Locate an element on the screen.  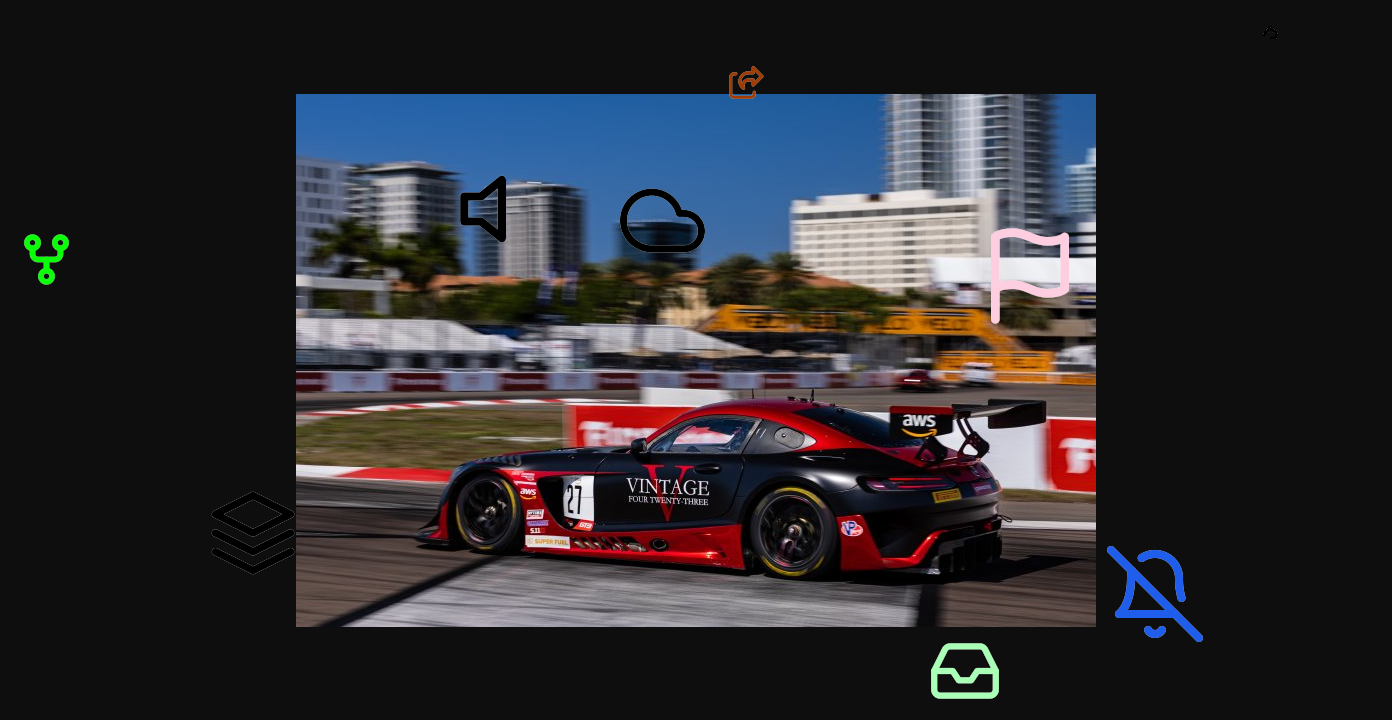
adjust volume settings is located at coordinates (506, 209).